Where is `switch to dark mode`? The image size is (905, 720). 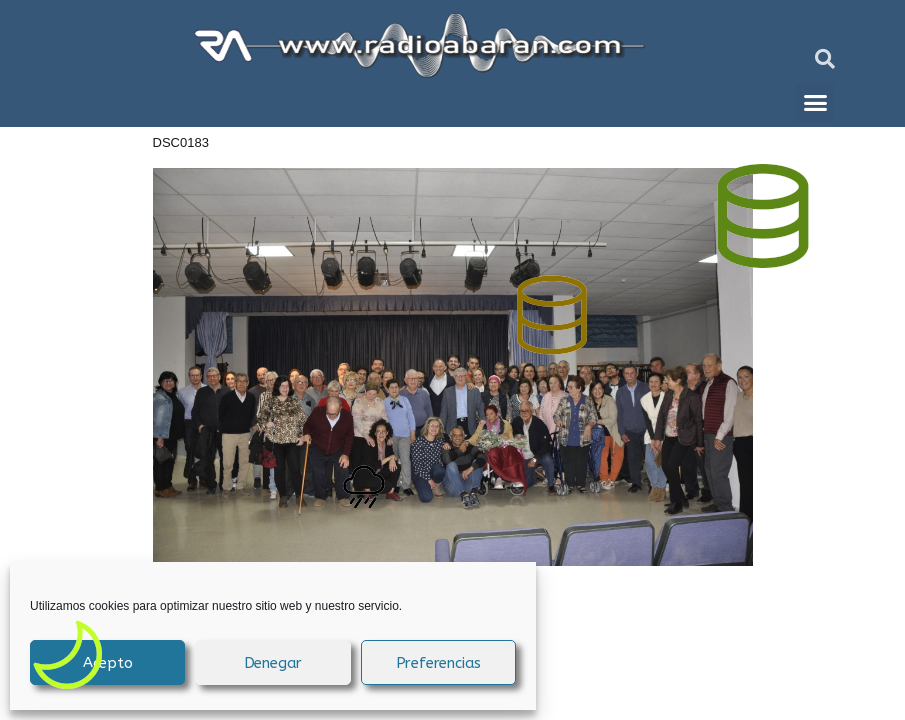 switch to dark mode is located at coordinates (67, 654).